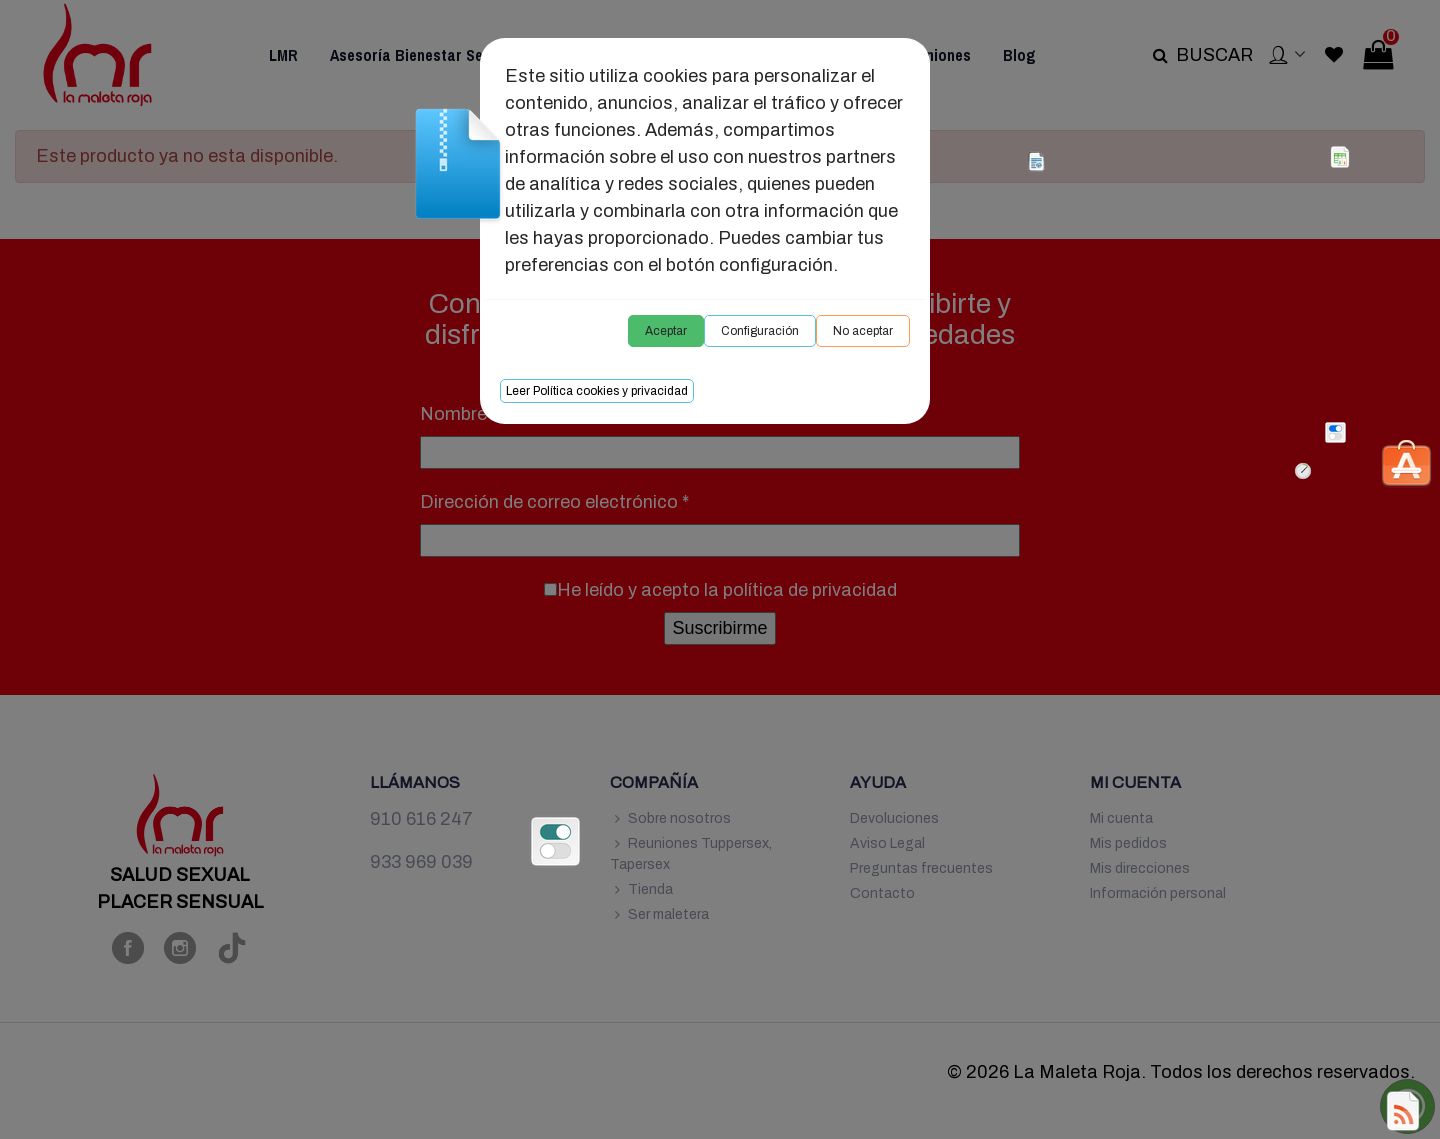  Describe the element at coordinates (1036, 161) in the screenshot. I see `open a web template document file` at that location.